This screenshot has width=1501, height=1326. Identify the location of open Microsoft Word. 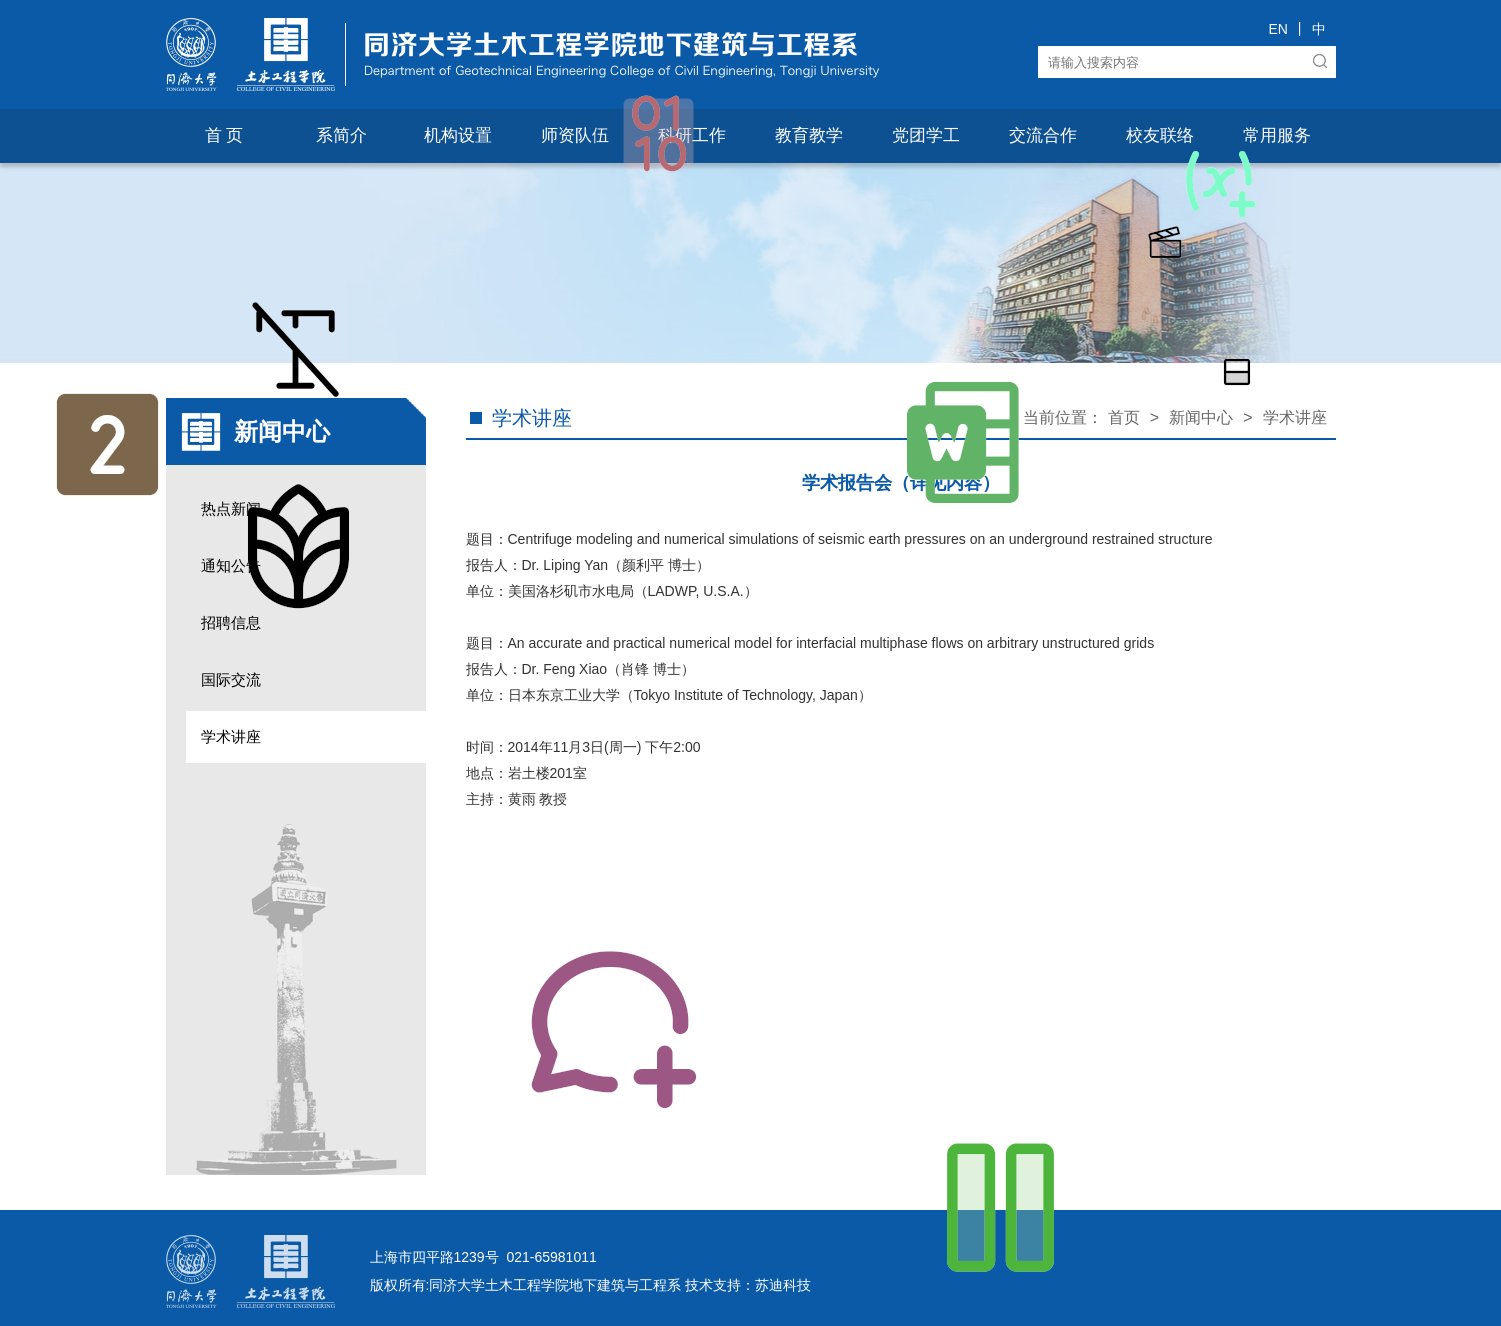
(967, 442).